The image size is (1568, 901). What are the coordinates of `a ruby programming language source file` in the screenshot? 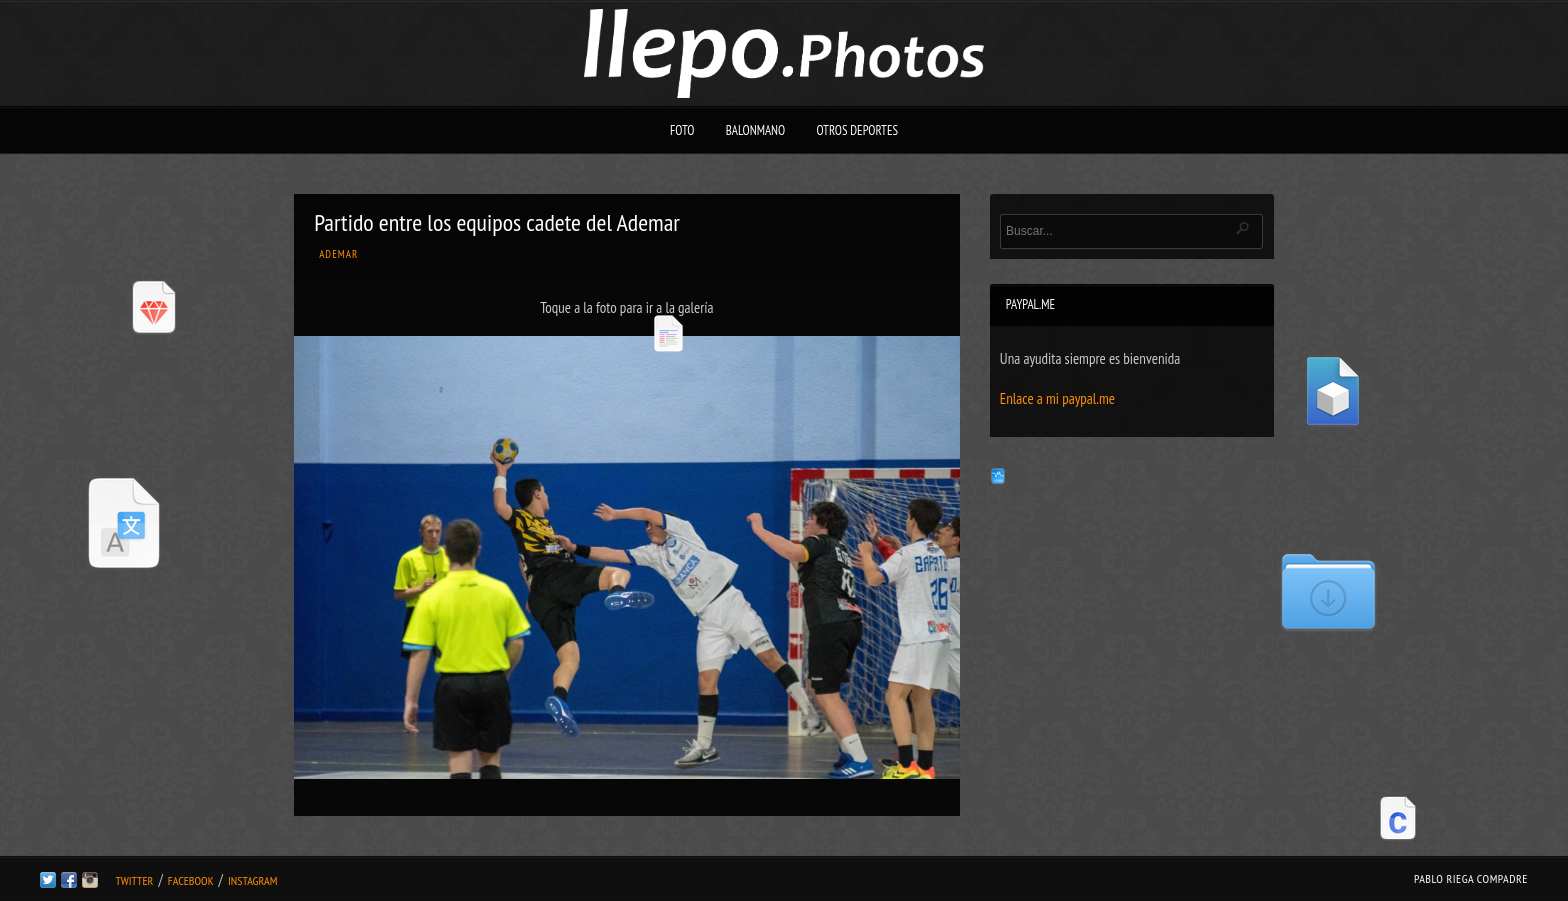 It's located at (154, 307).